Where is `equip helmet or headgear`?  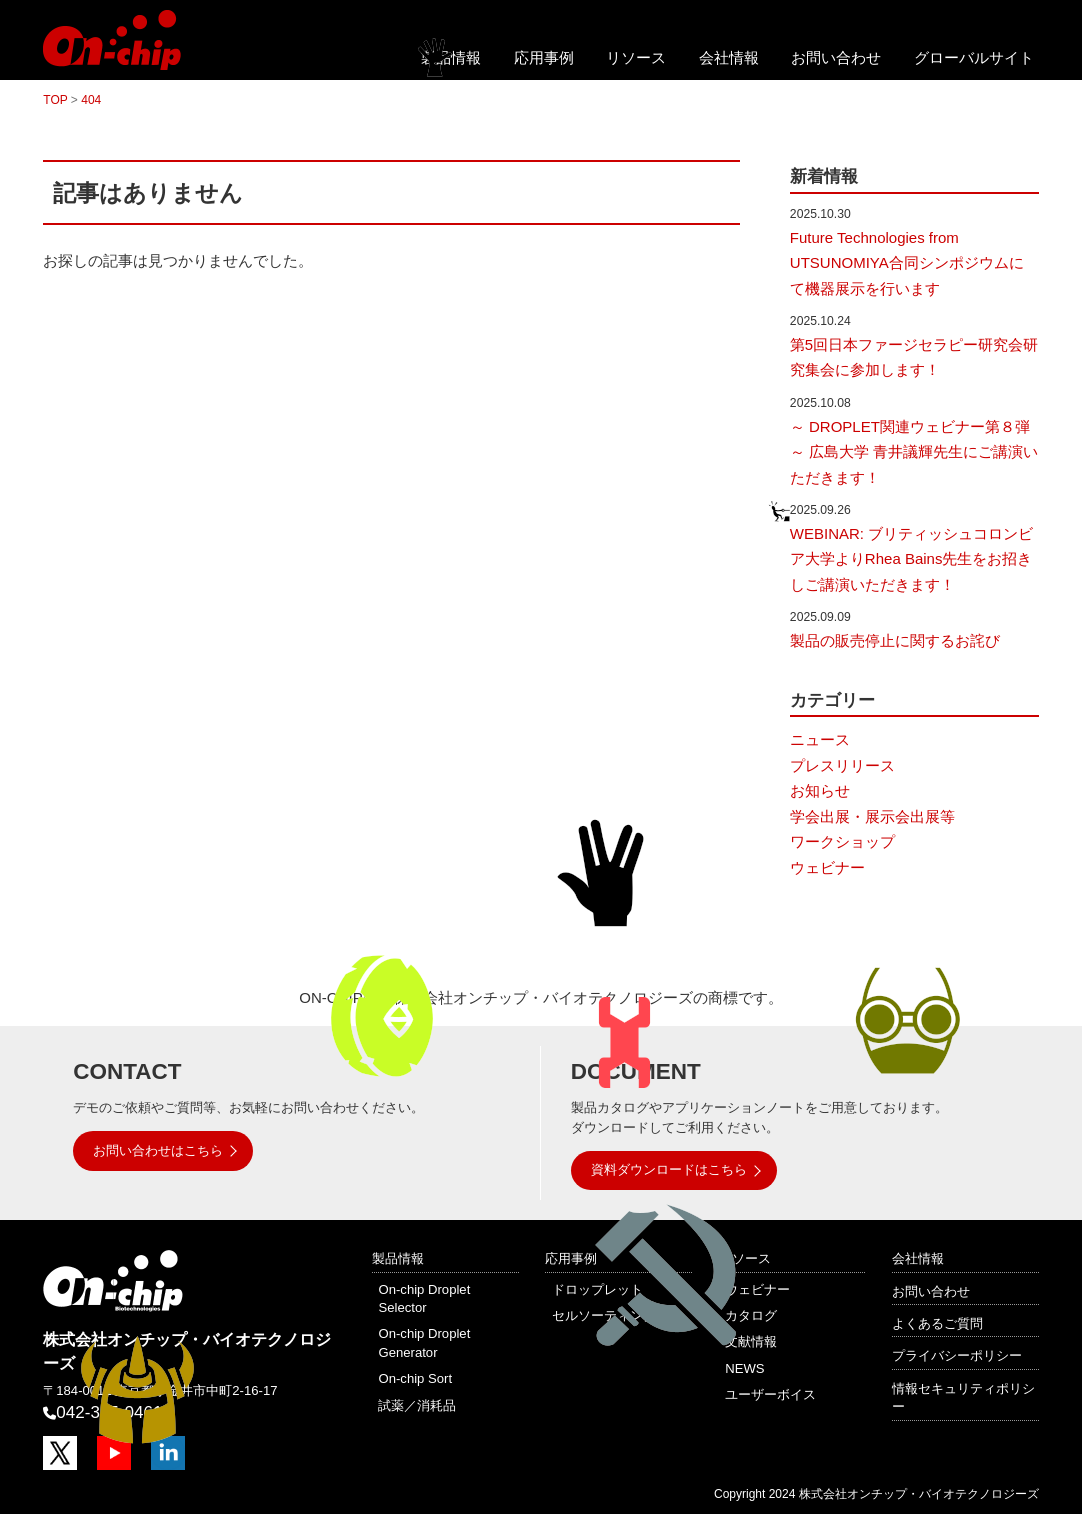 equip helmet or headgear is located at coordinates (137, 1389).